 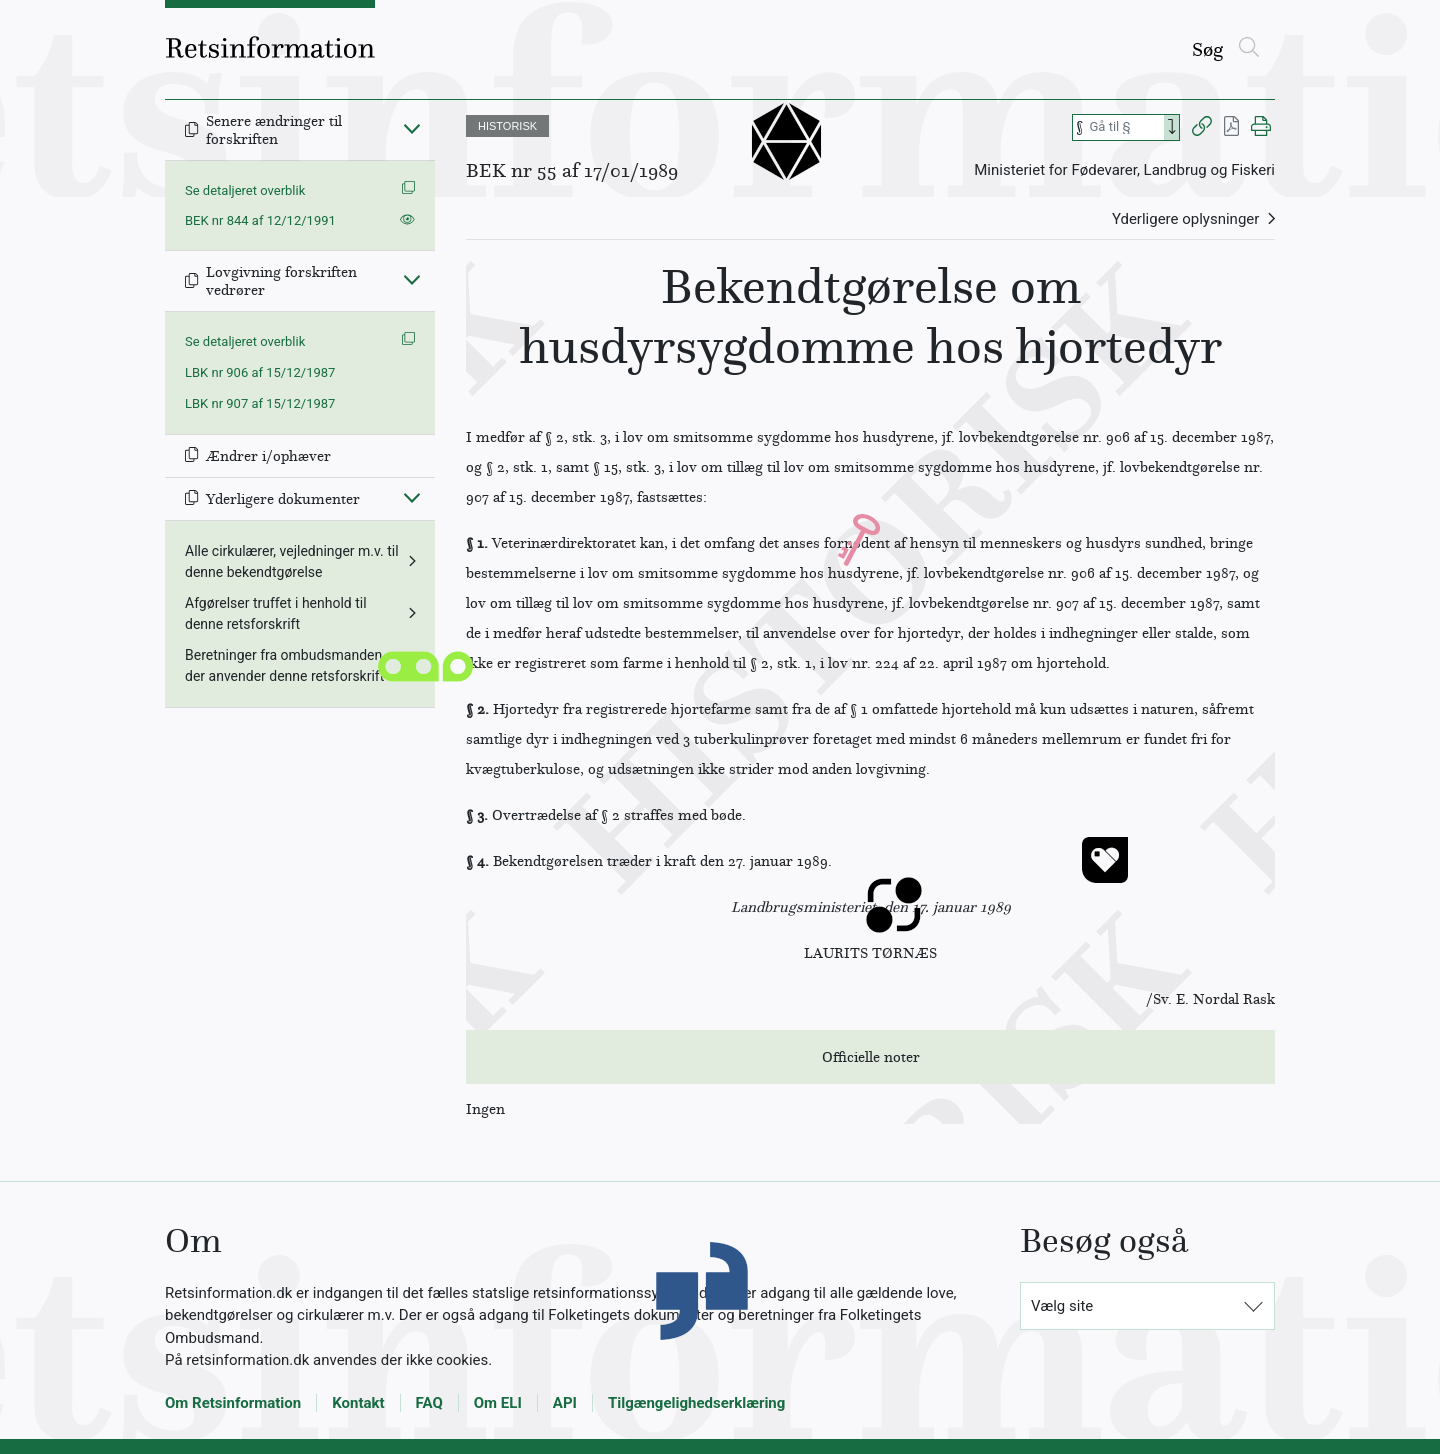 I want to click on visit the Thangs 3D model platform, so click(x=425, y=666).